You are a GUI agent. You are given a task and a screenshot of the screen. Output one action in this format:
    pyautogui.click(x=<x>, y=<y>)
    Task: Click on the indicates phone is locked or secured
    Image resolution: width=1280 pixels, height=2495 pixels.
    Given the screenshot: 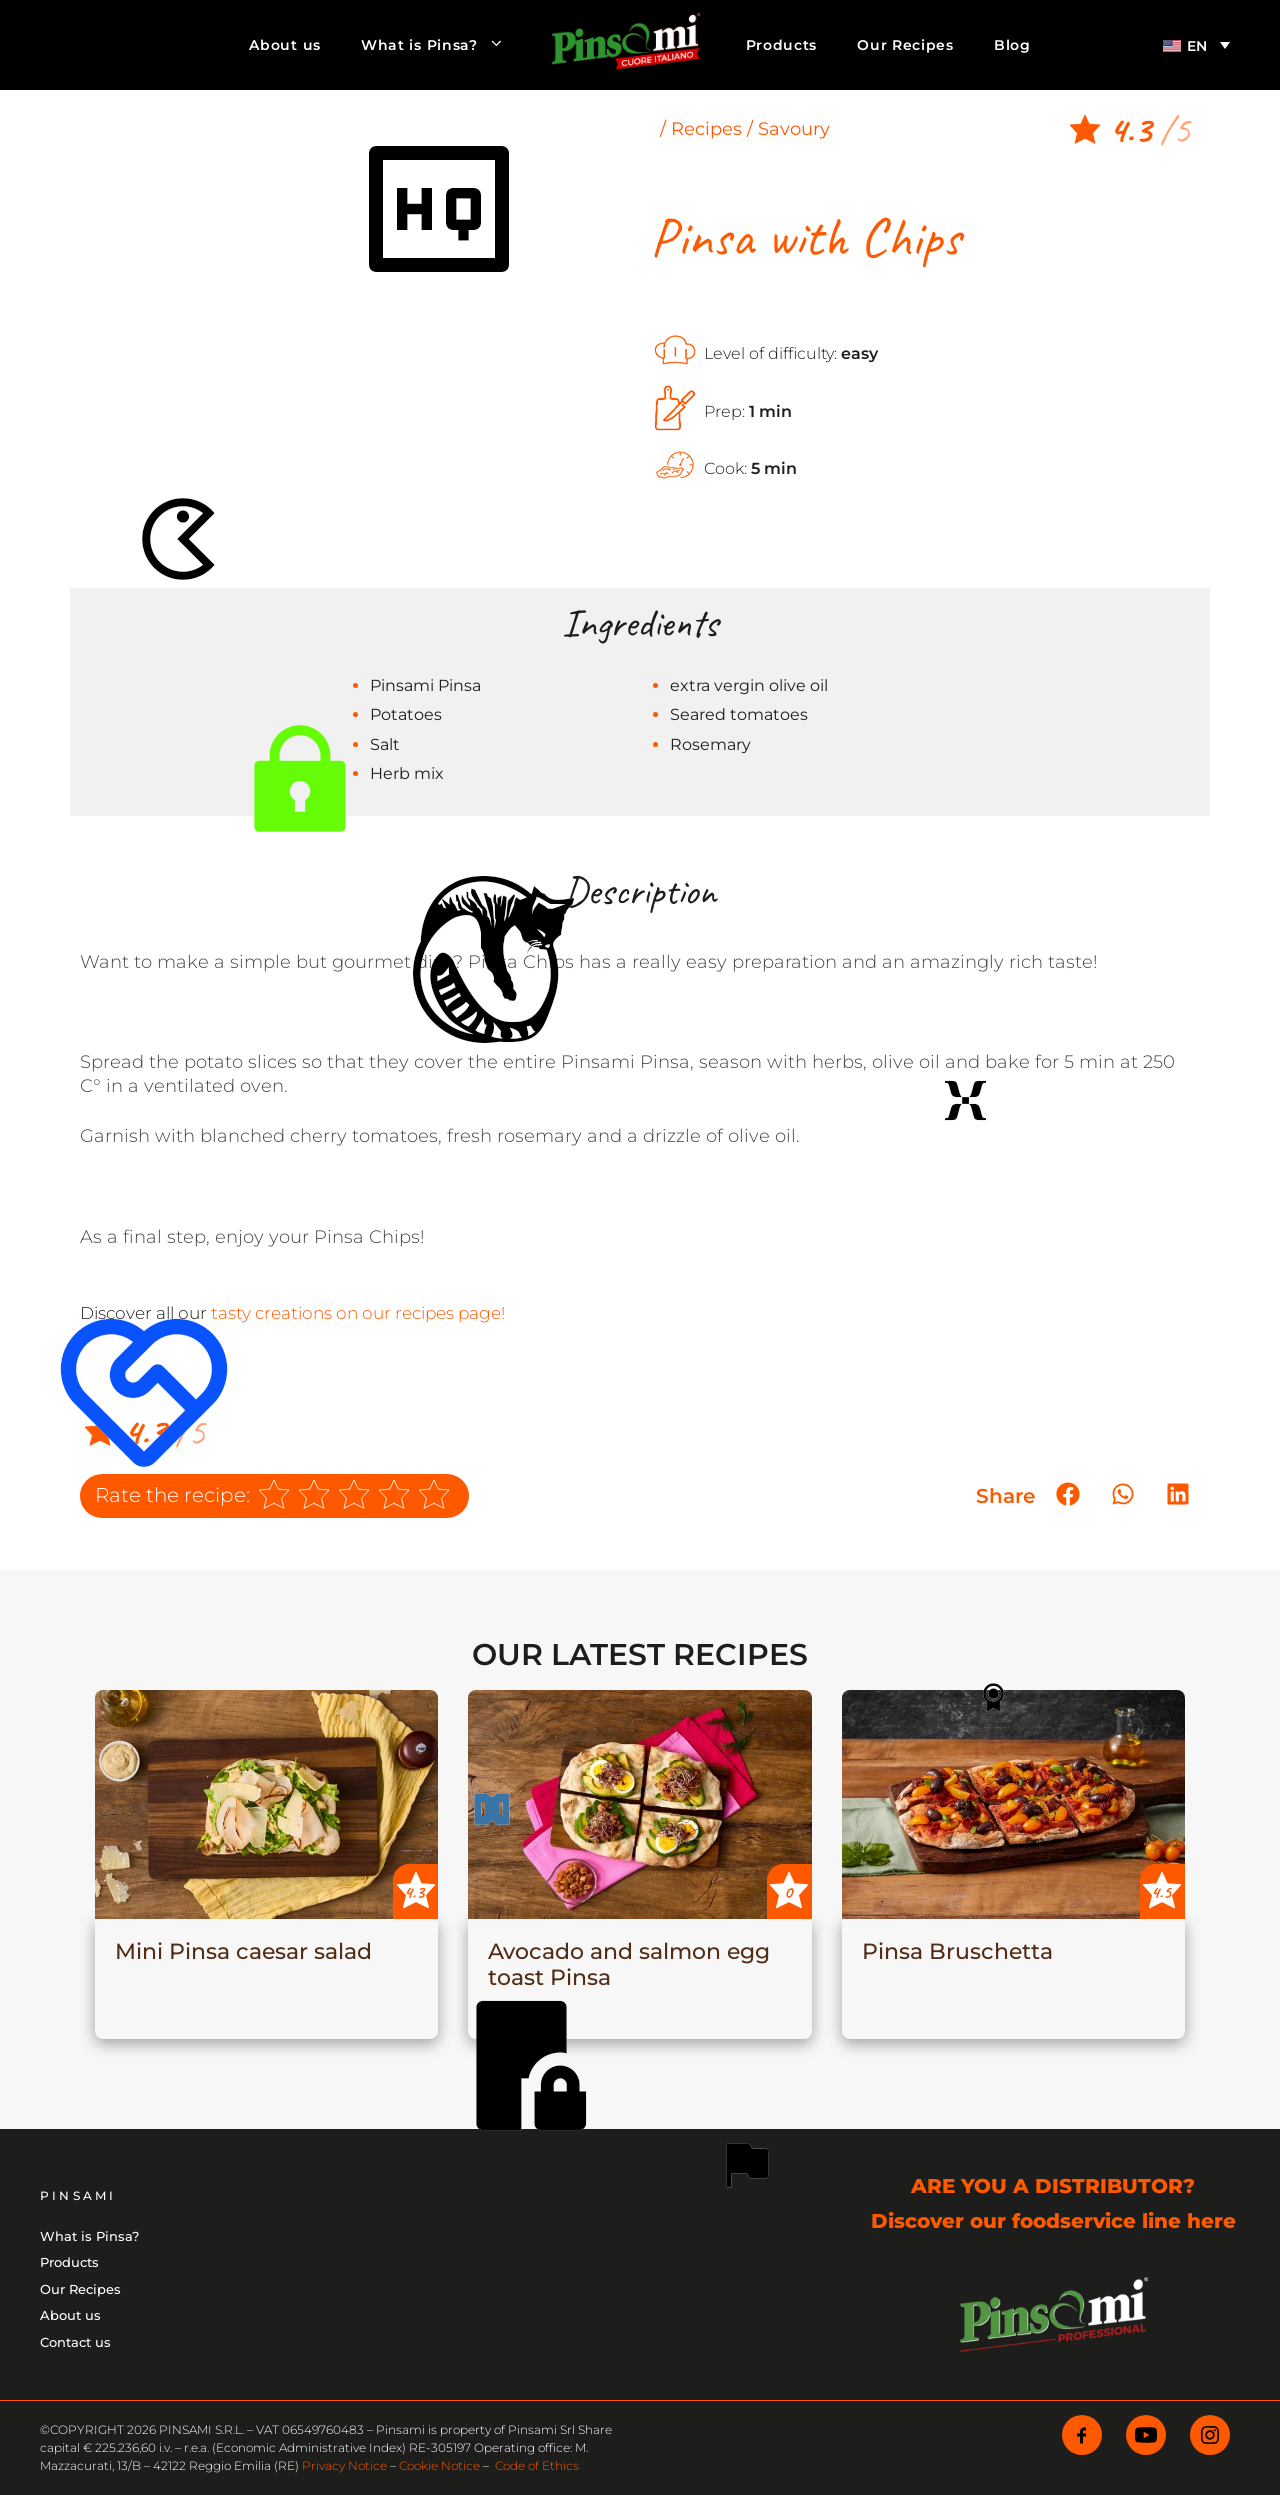 What is the action you would take?
    pyautogui.click(x=521, y=2065)
    